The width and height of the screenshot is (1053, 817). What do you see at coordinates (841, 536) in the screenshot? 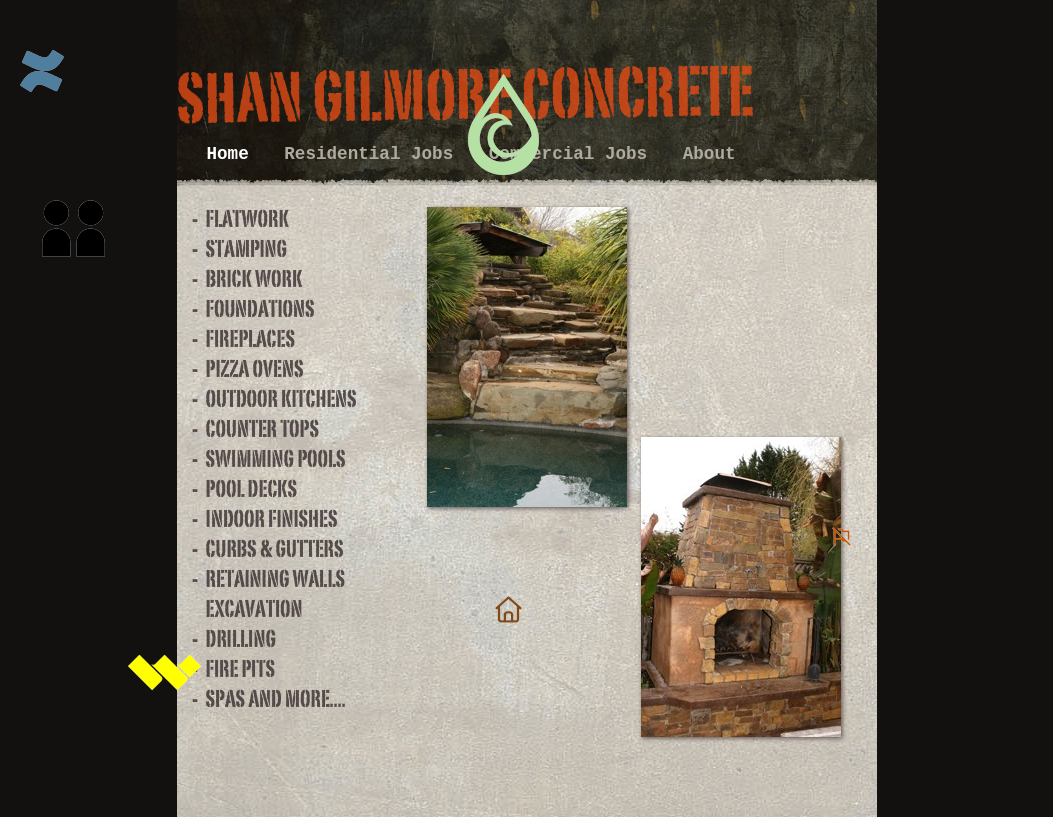
I see `disable or turn off flag notifications` at bounding box center [841, 536].